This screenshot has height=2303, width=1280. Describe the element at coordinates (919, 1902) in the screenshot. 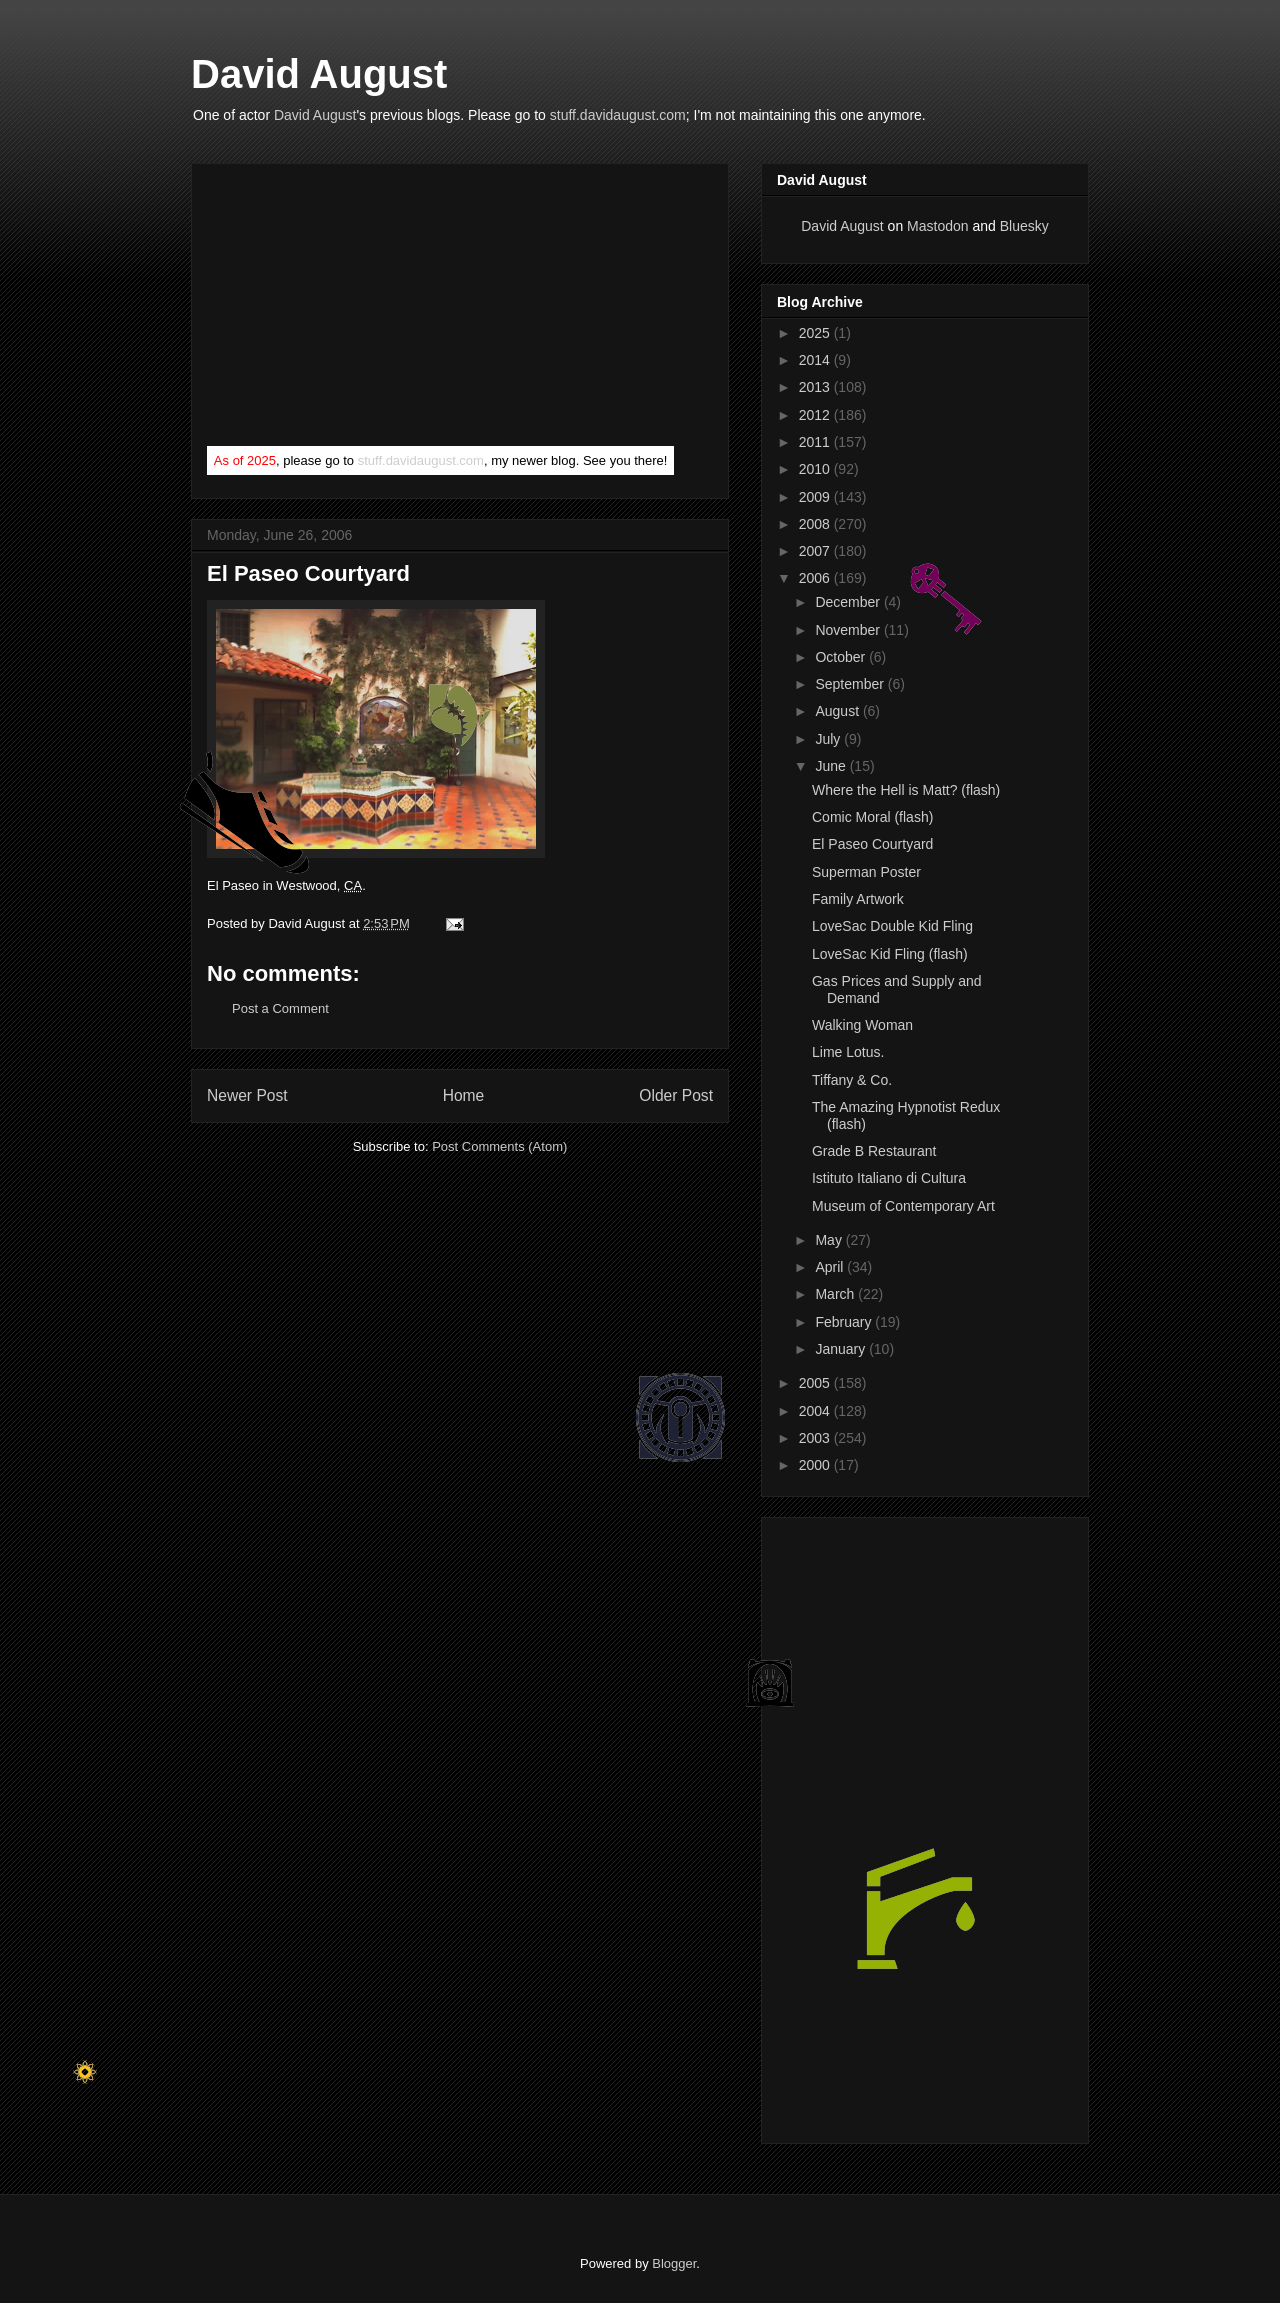

I see `access kitchen or plumbing settings` at that location.